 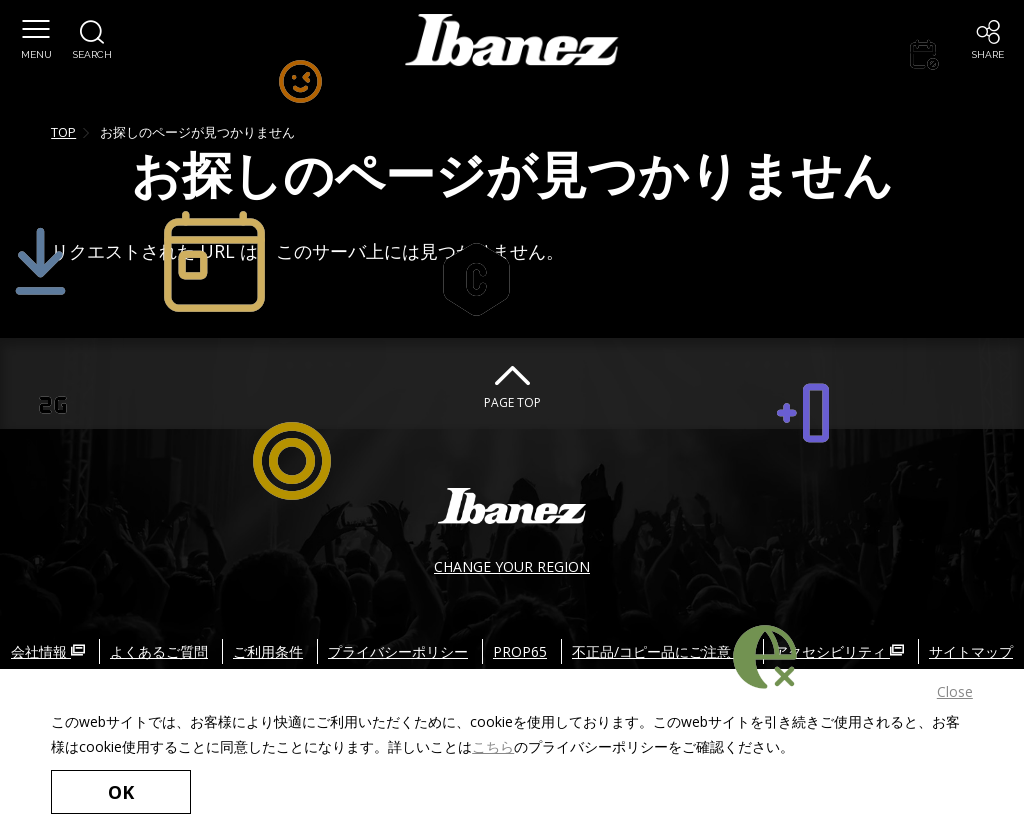 I want to click on insert a new column to the left, so click(x=803, y=413).